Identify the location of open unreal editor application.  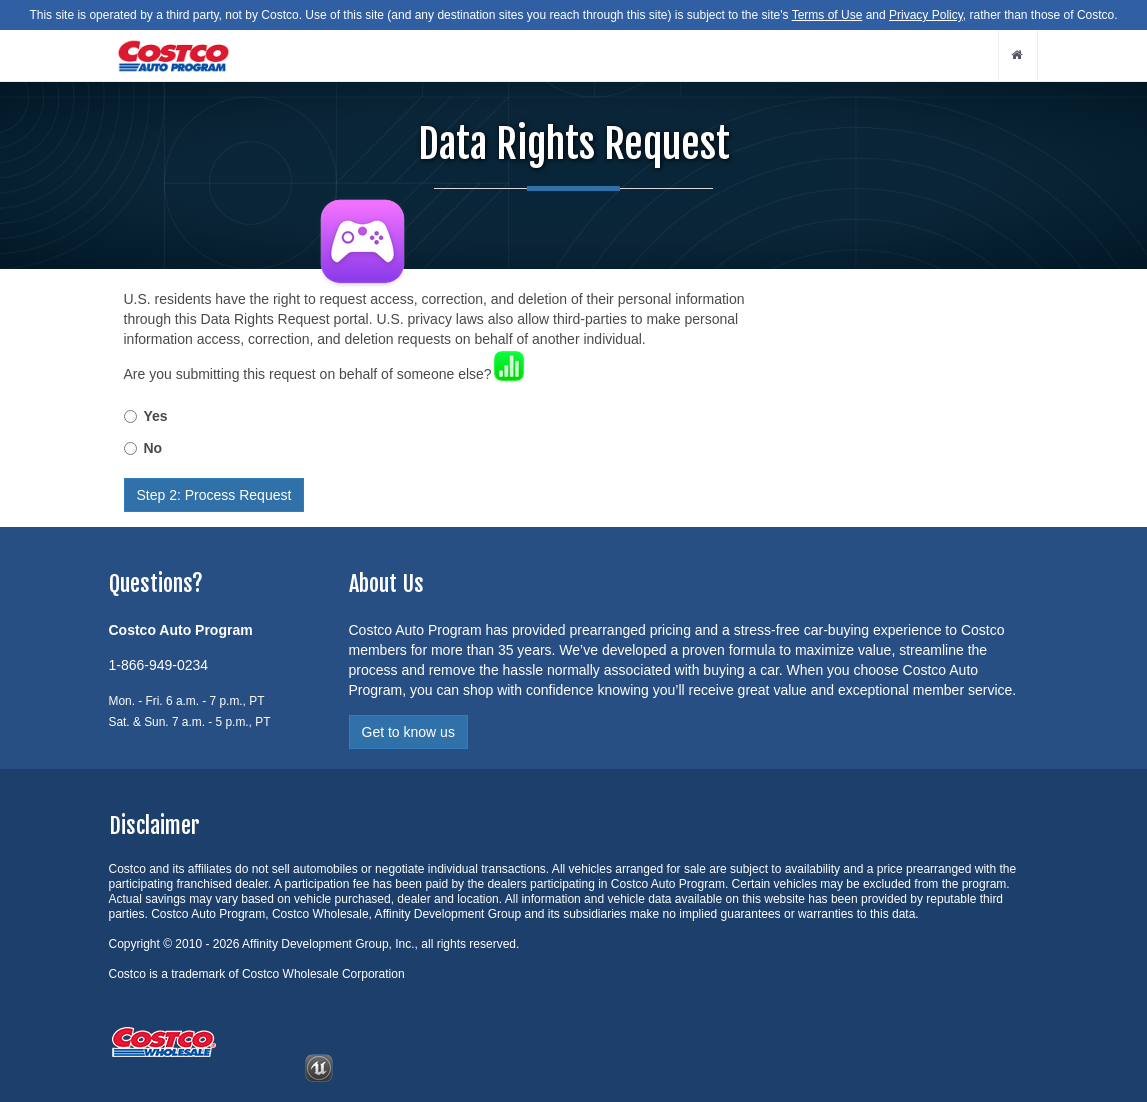
(319, 1068).